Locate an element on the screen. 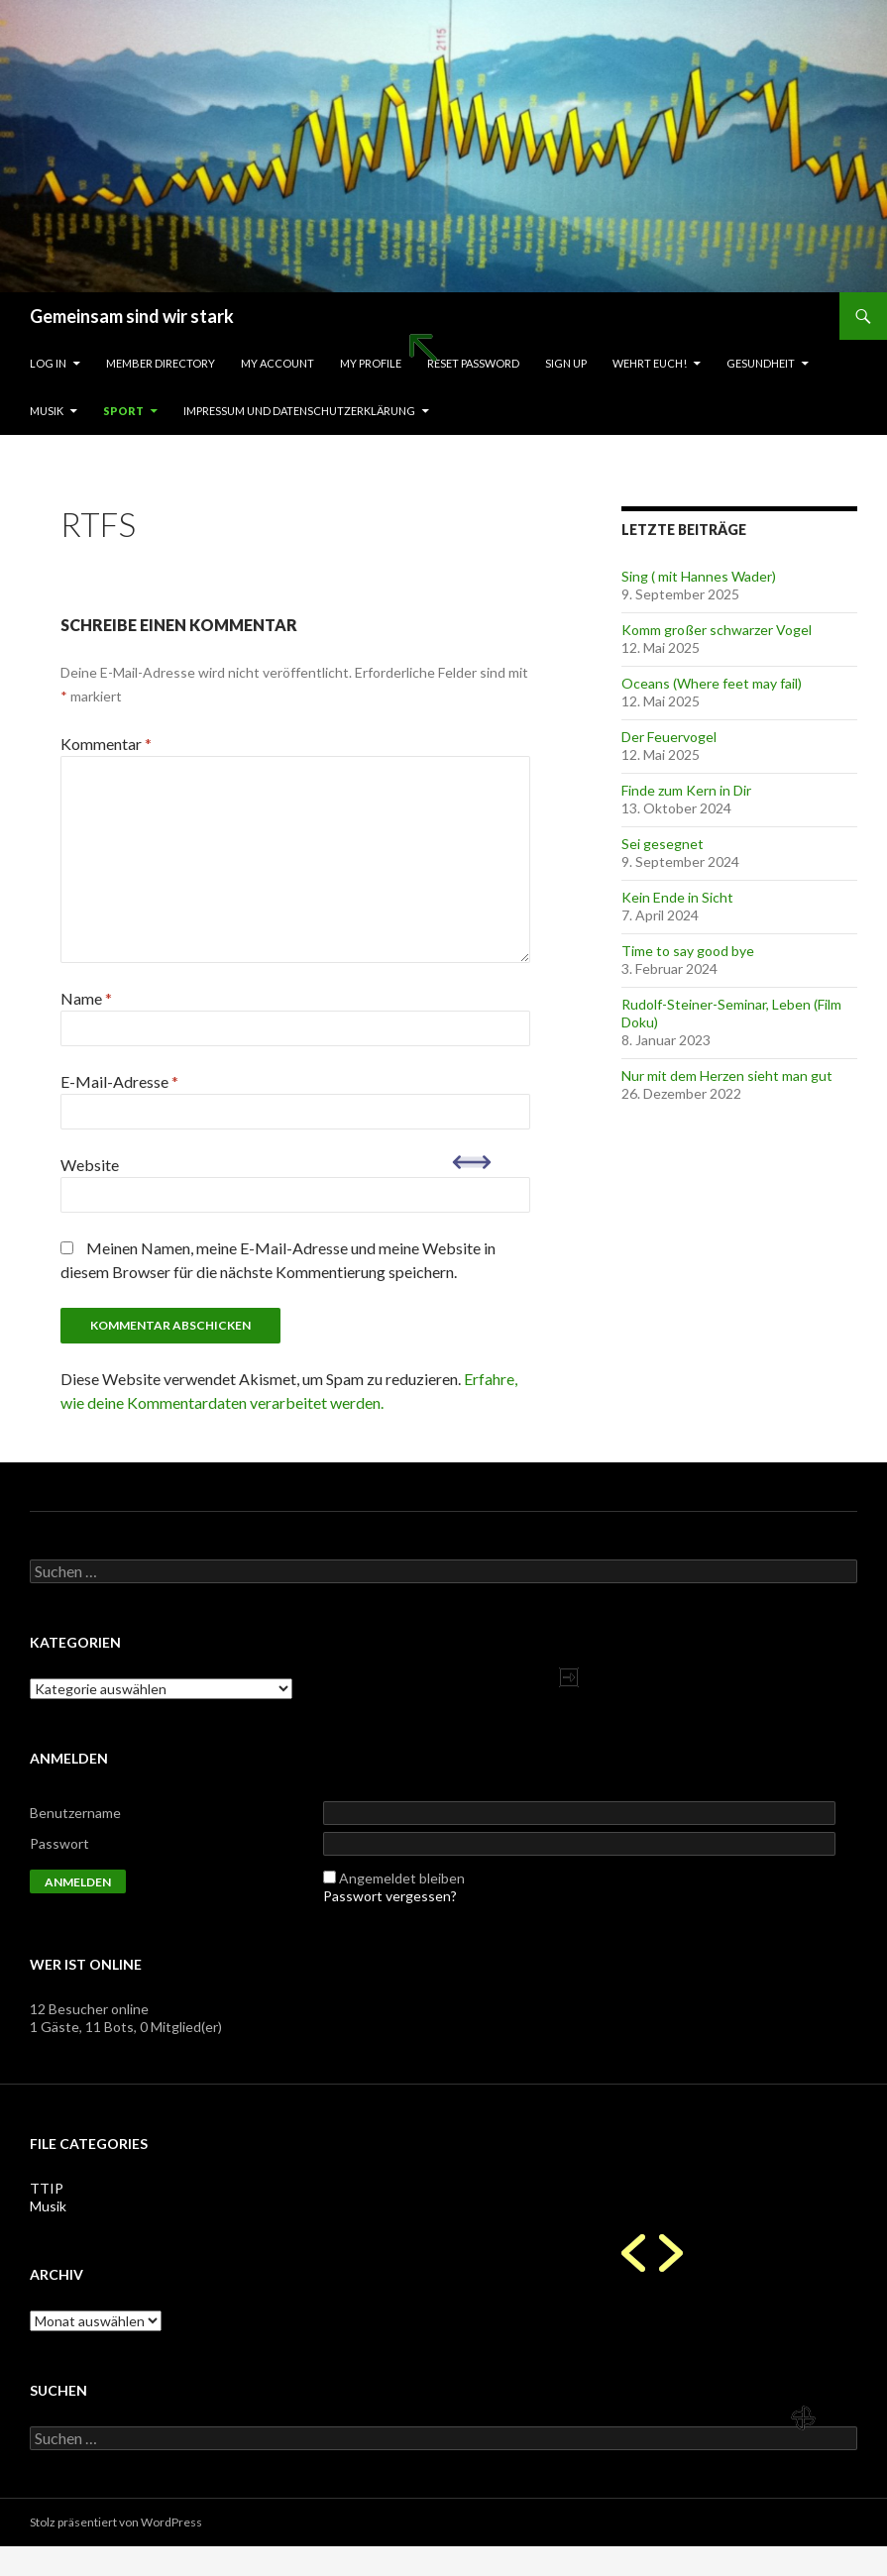 The width and height of the screenshot is (887, 2576). resize element horizontally is located at coordinates (472, 1162).